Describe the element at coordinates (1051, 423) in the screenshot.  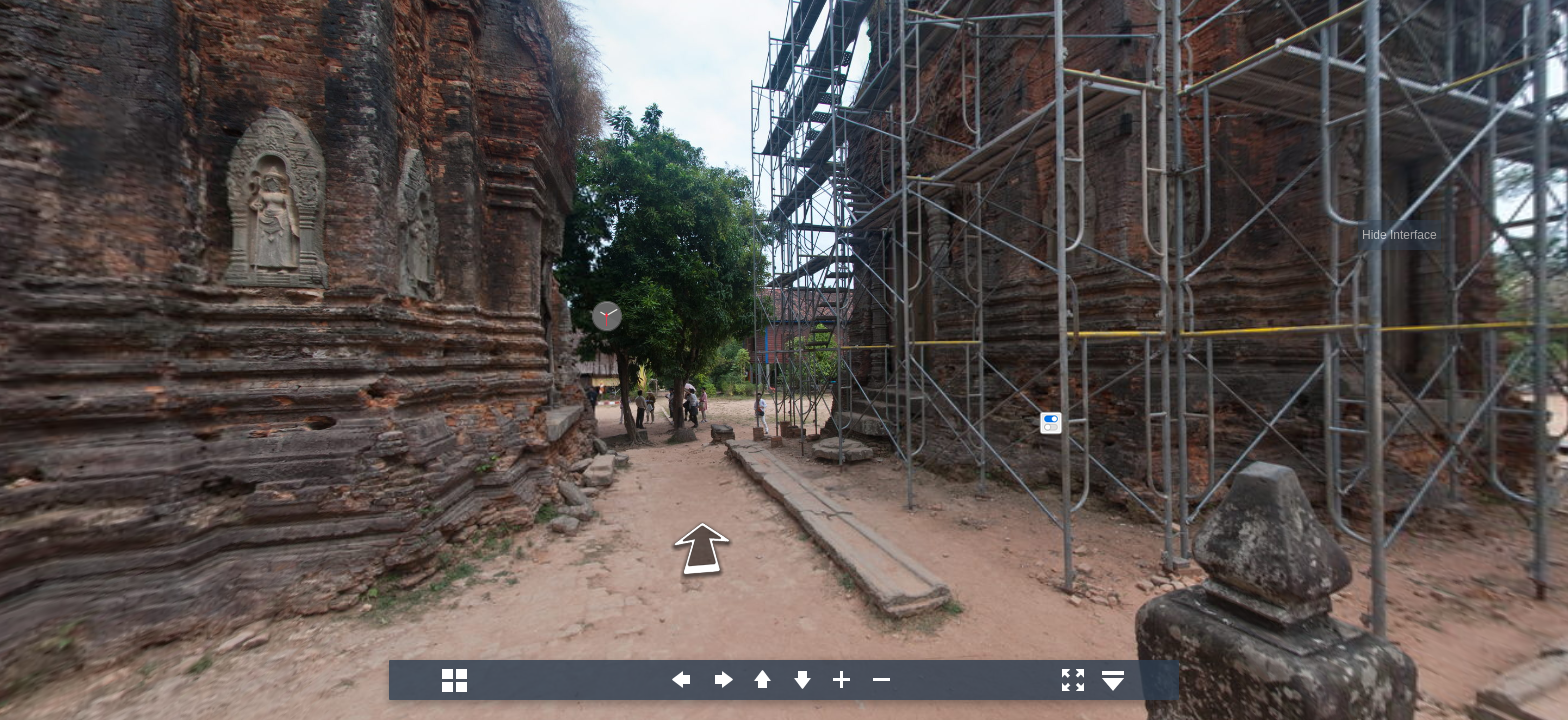
I see `open system settings or preferences` at that location.